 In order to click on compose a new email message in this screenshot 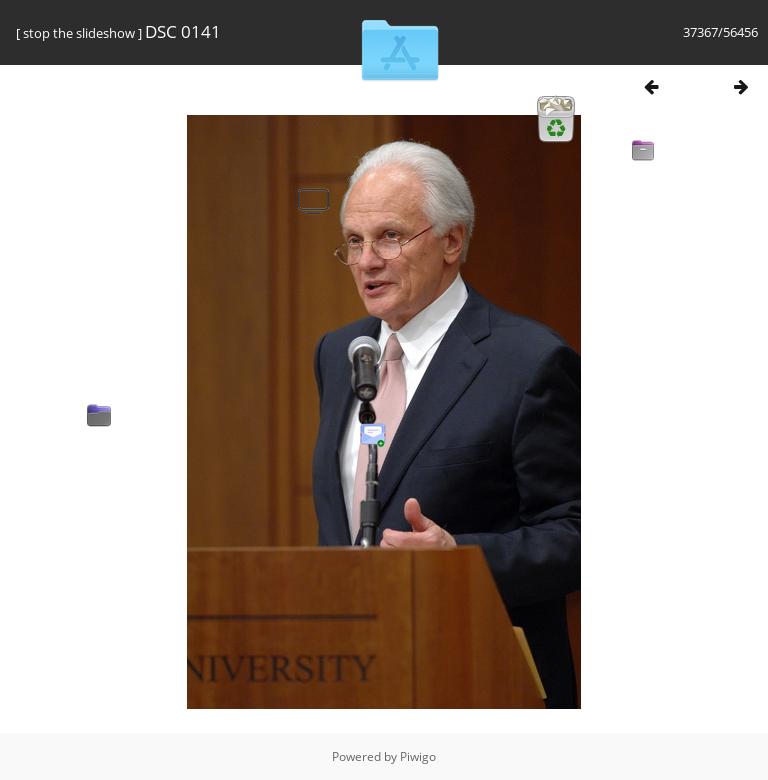, I will do `click(373, 434)`.